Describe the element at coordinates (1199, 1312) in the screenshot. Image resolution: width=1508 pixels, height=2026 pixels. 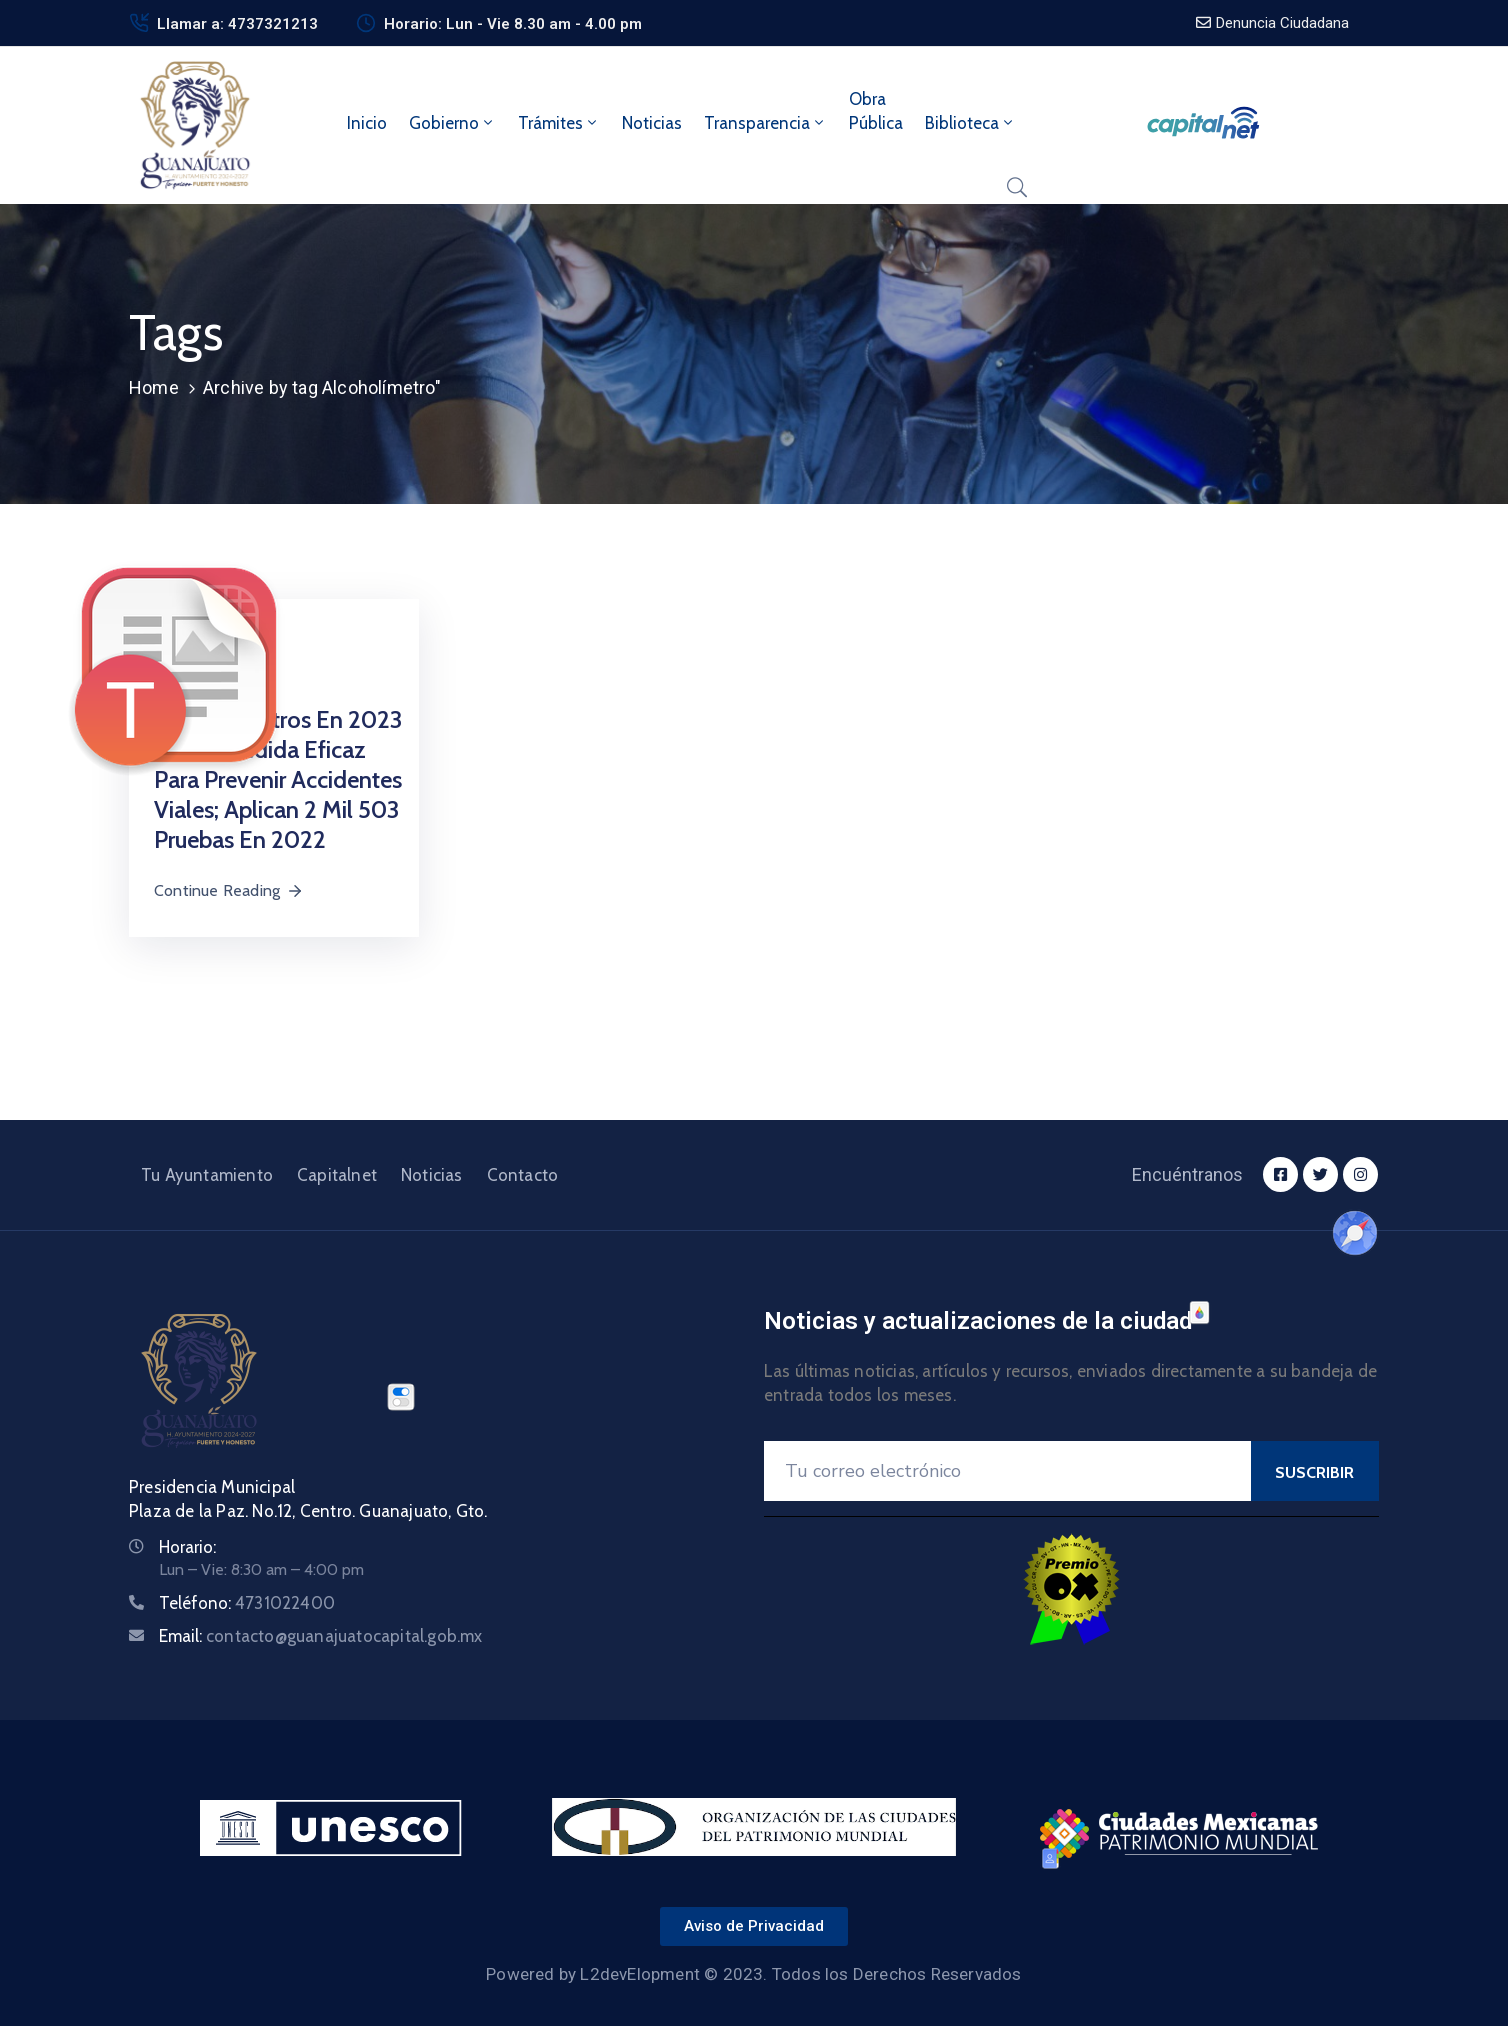
I see `an ICC color profile file` at that location.